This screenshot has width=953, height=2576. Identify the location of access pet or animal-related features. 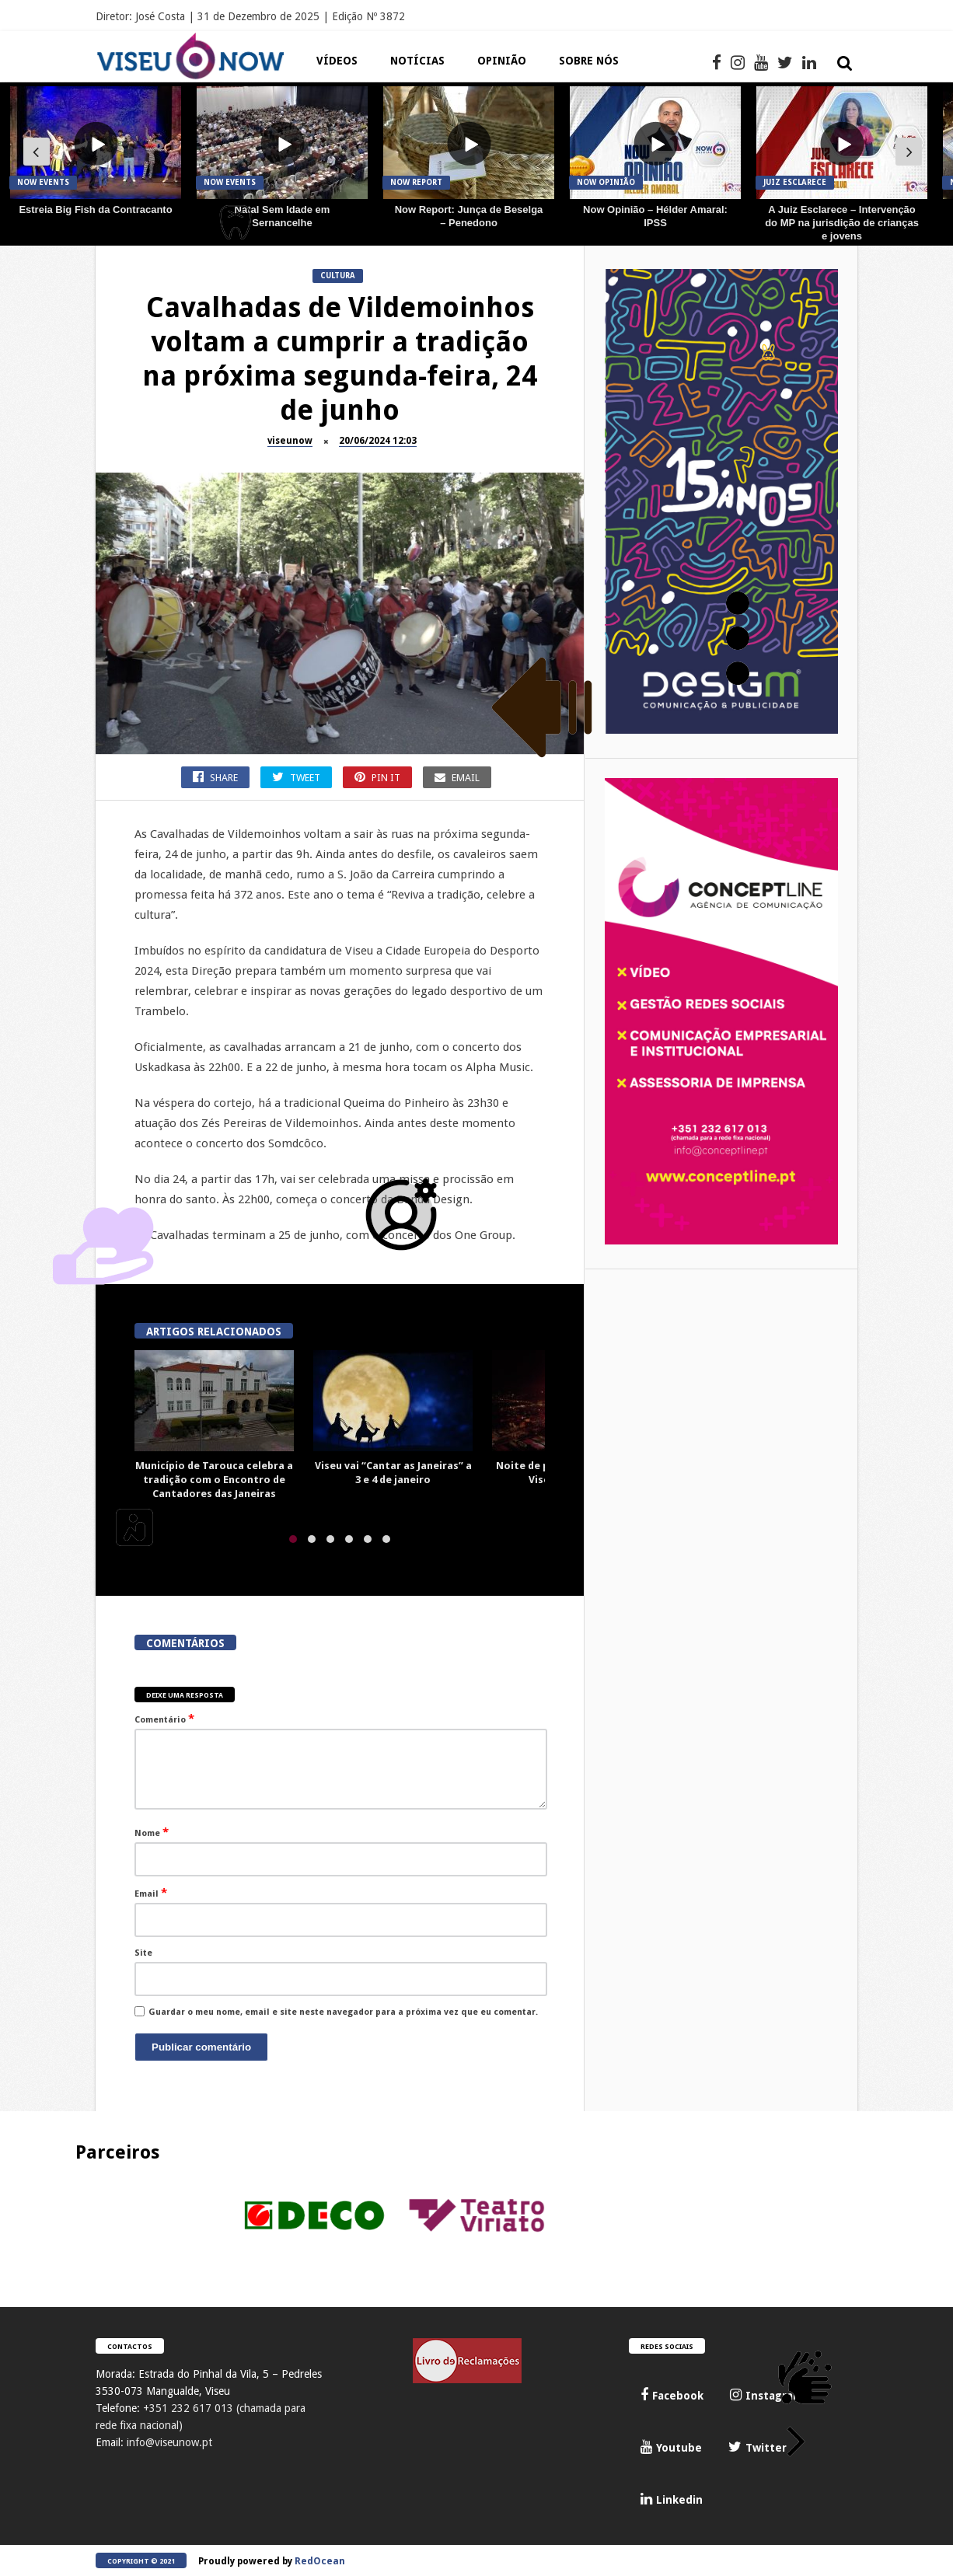
(768, 352).